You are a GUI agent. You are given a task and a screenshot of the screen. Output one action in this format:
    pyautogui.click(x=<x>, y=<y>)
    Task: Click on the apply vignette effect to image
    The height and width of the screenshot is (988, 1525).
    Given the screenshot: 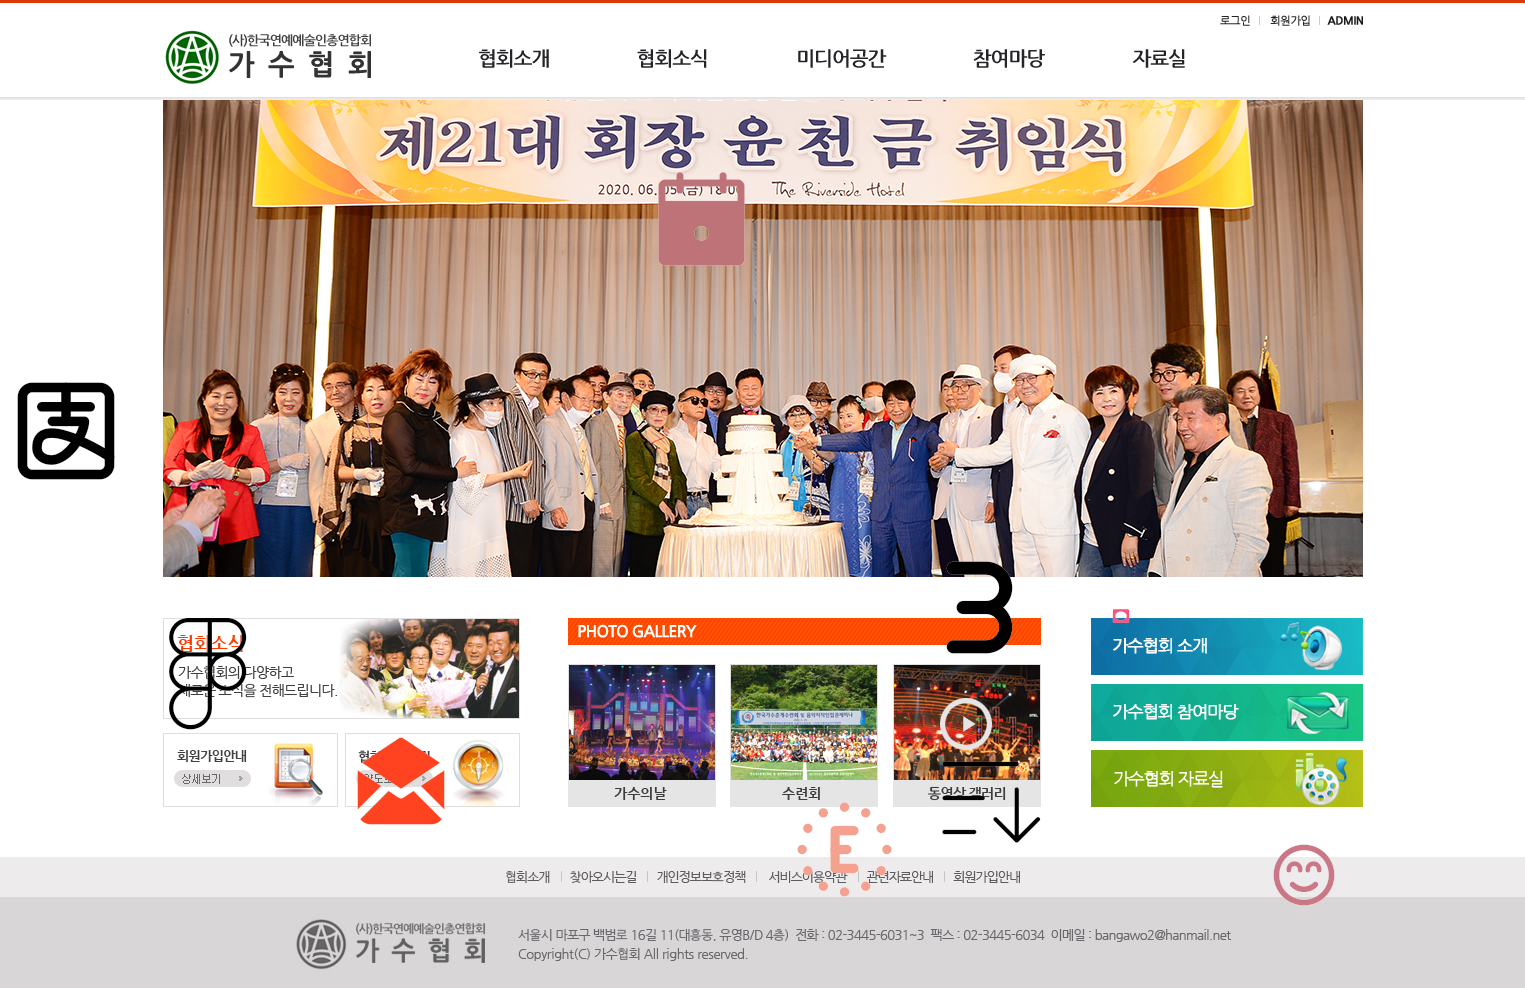 What is the action you would take?
    pyautogui.click(x=1121, y=616)
    